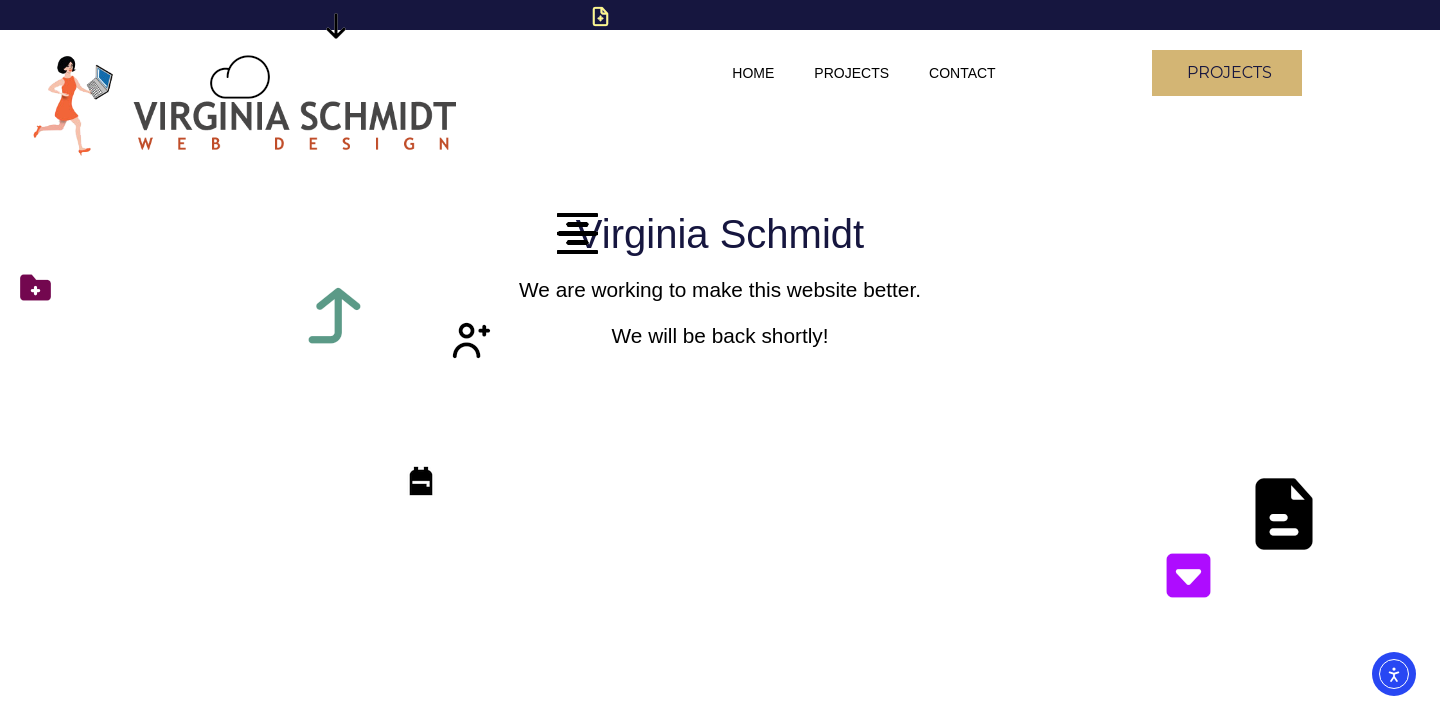 This screenshot has height=720, width=1440. What do you see at coordinates (240, 77) in the screenshot?
I see `access cloud storage` at bounding box center [240, 77].